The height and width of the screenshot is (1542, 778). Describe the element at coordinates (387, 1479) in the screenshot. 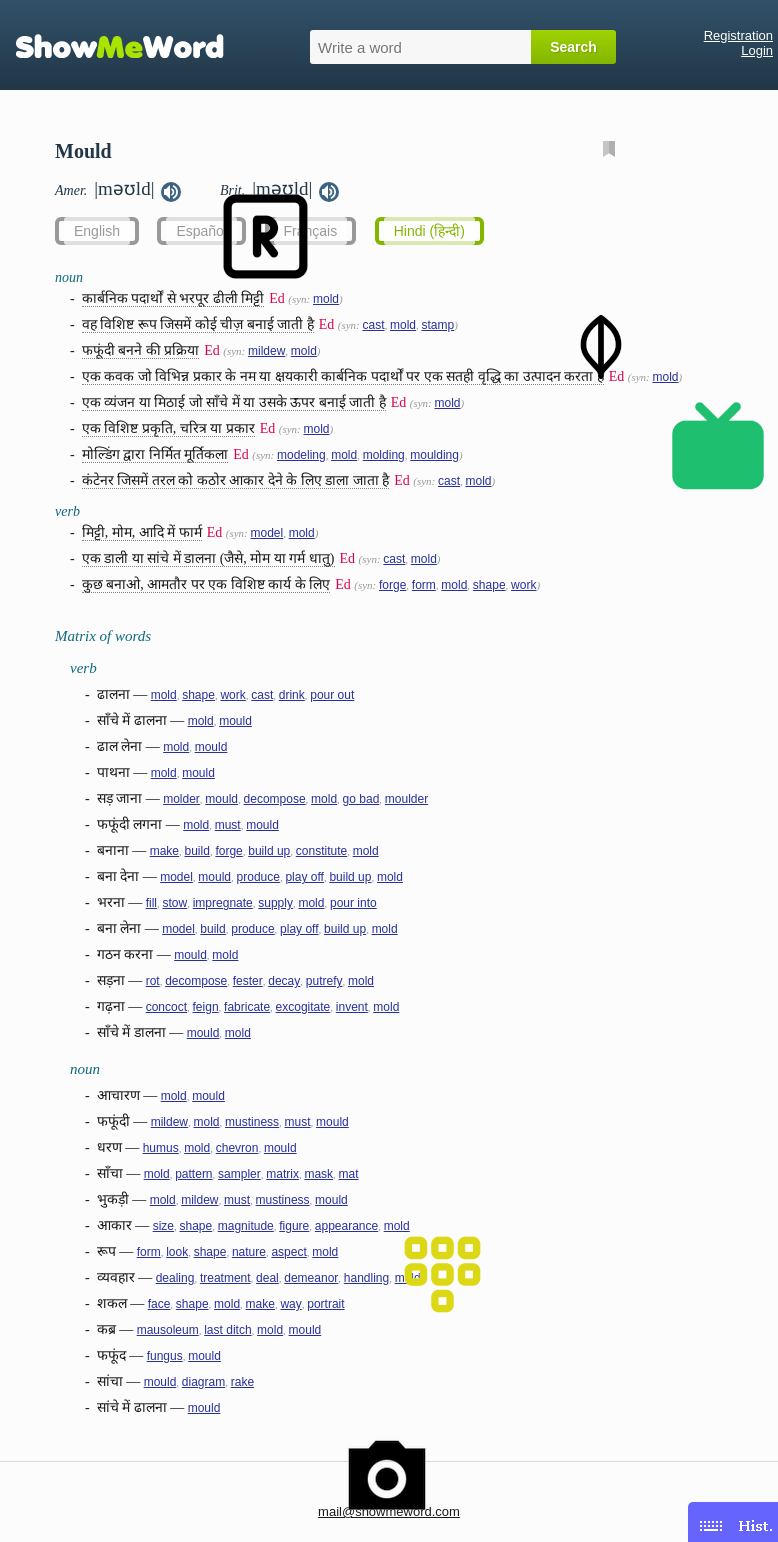

I see `take a photo` at that location.